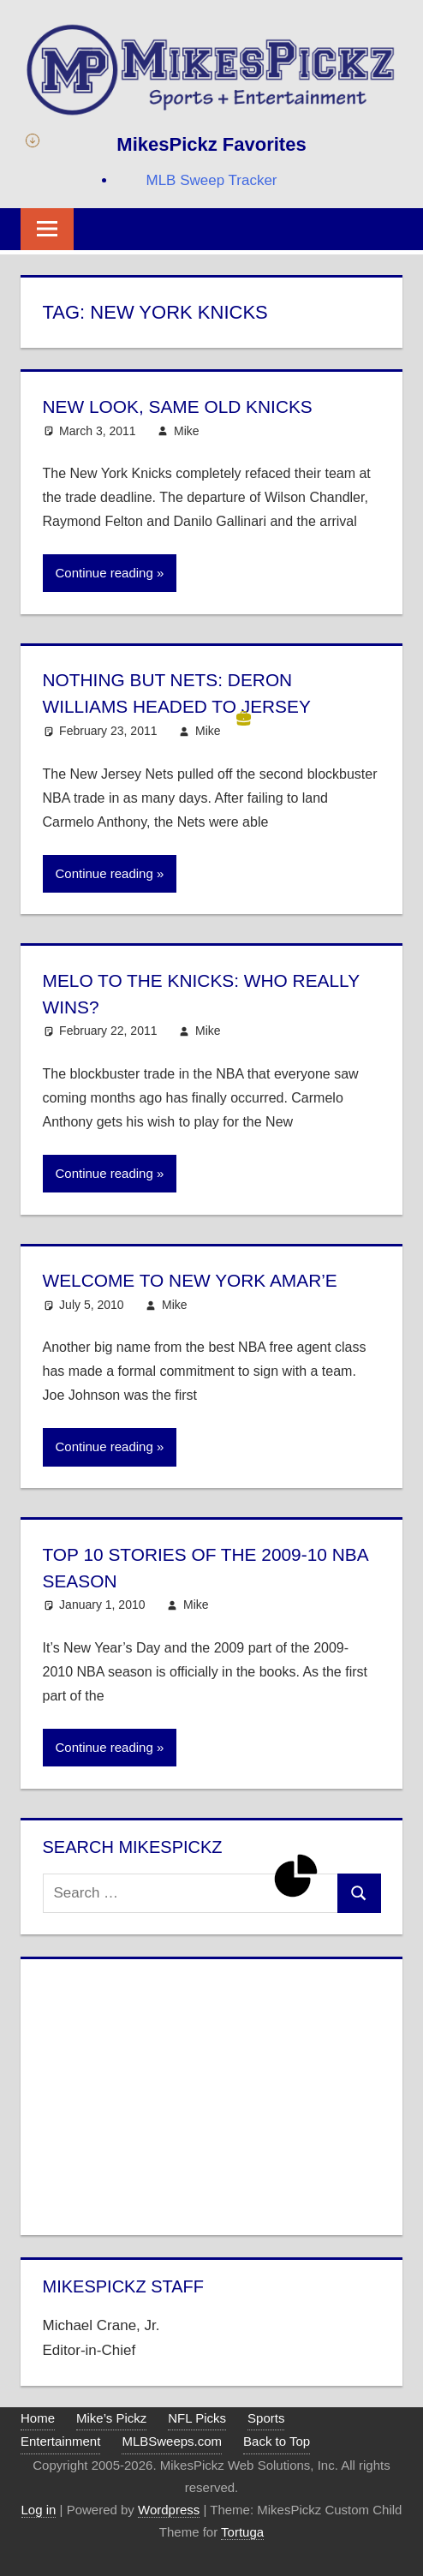 This screenshot has height=2576, width=423. Describe the element at coordinates (295, 1875) in the screenshot. I see `view analytics or statistics breakdown` at that location.